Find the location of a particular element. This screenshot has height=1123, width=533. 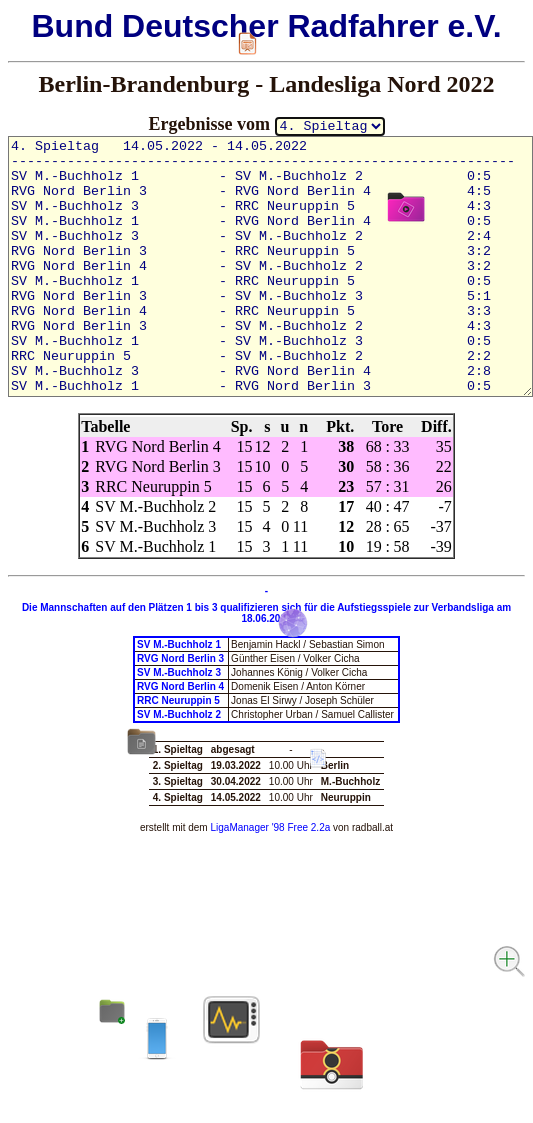

indicates a connected iPhone device is located at coordinates (157, 1039).